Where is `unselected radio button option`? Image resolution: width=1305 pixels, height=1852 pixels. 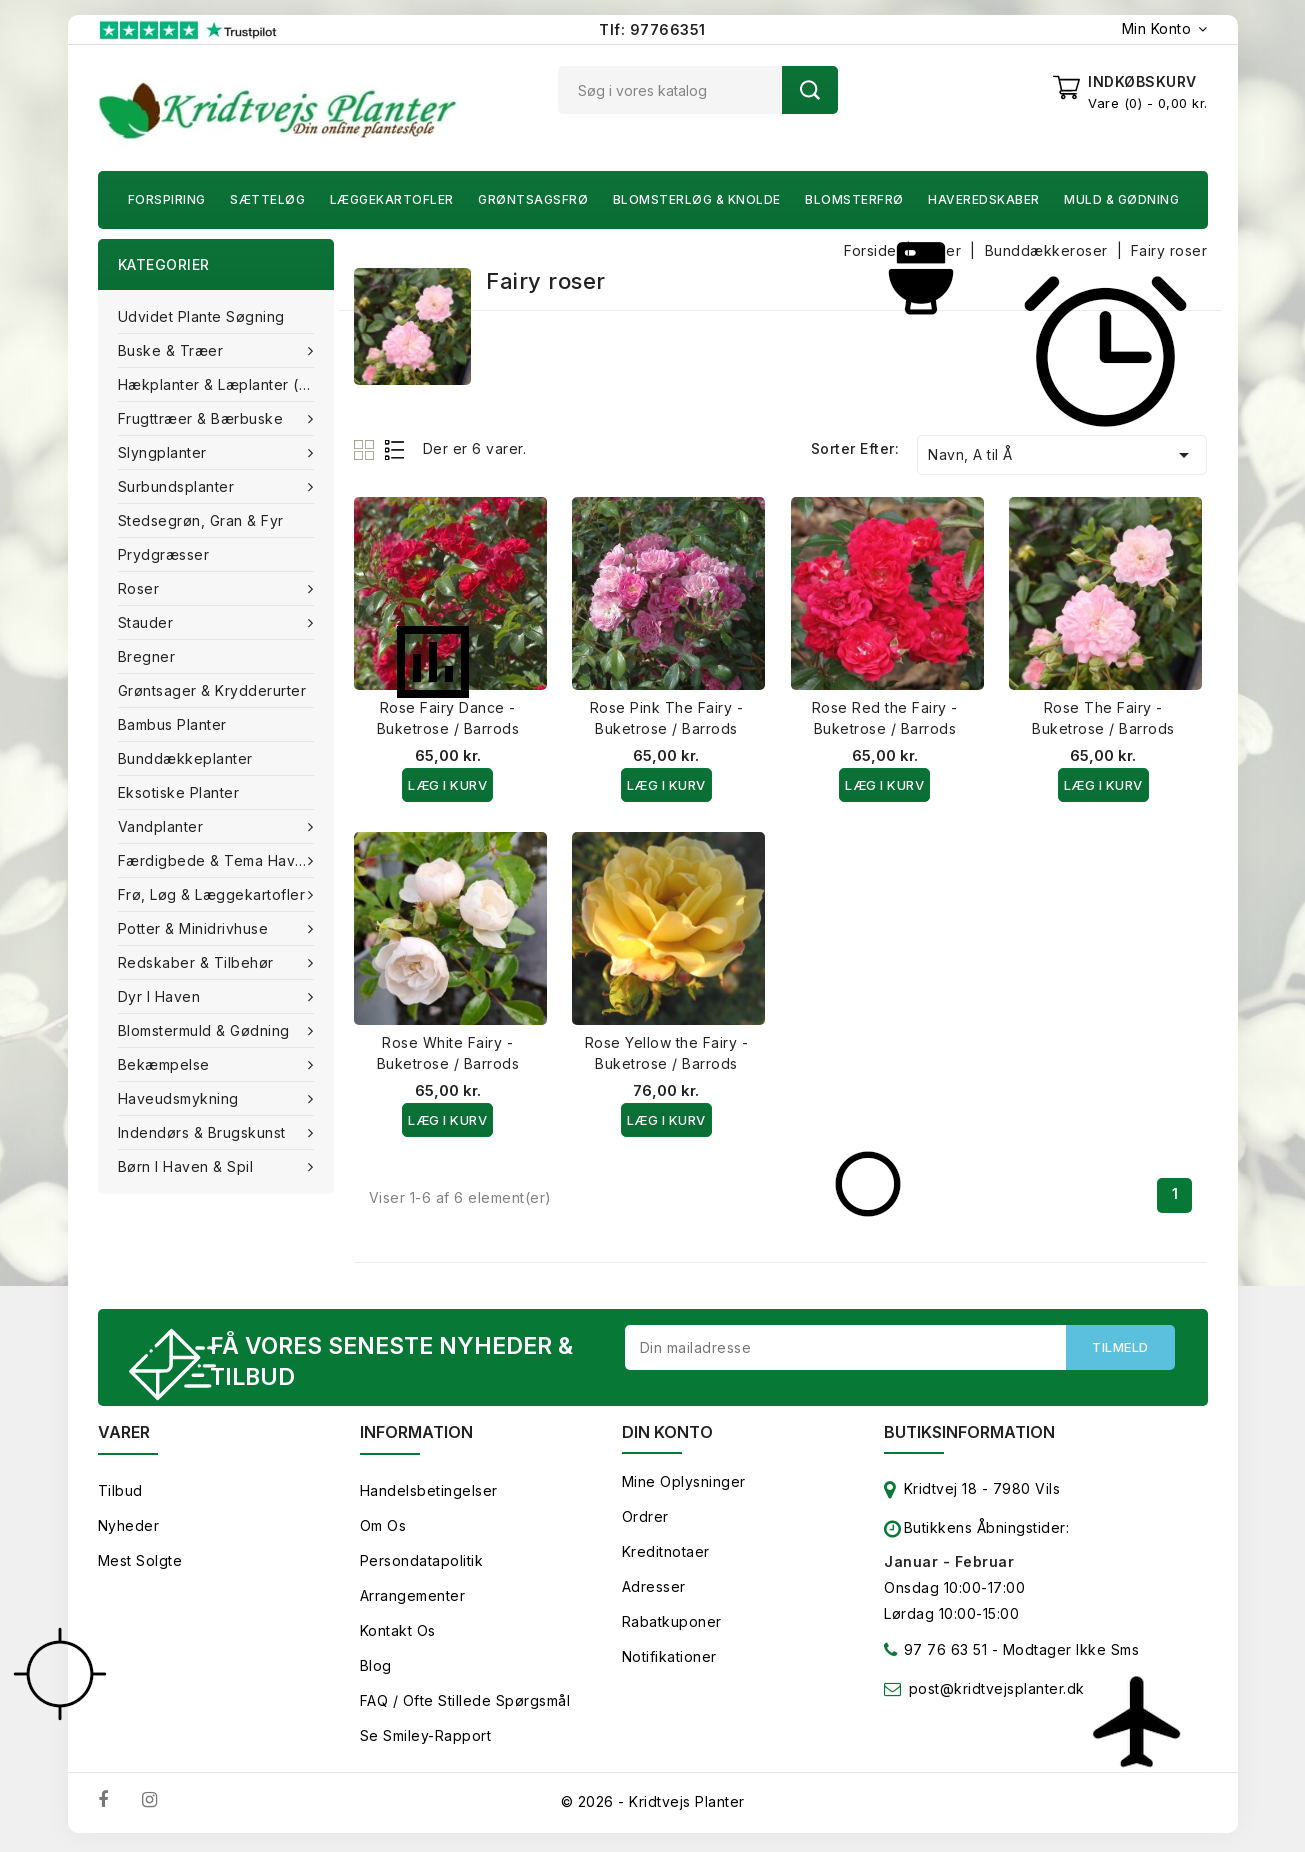 unselected radio button option is located at coordinates (868, 1184).